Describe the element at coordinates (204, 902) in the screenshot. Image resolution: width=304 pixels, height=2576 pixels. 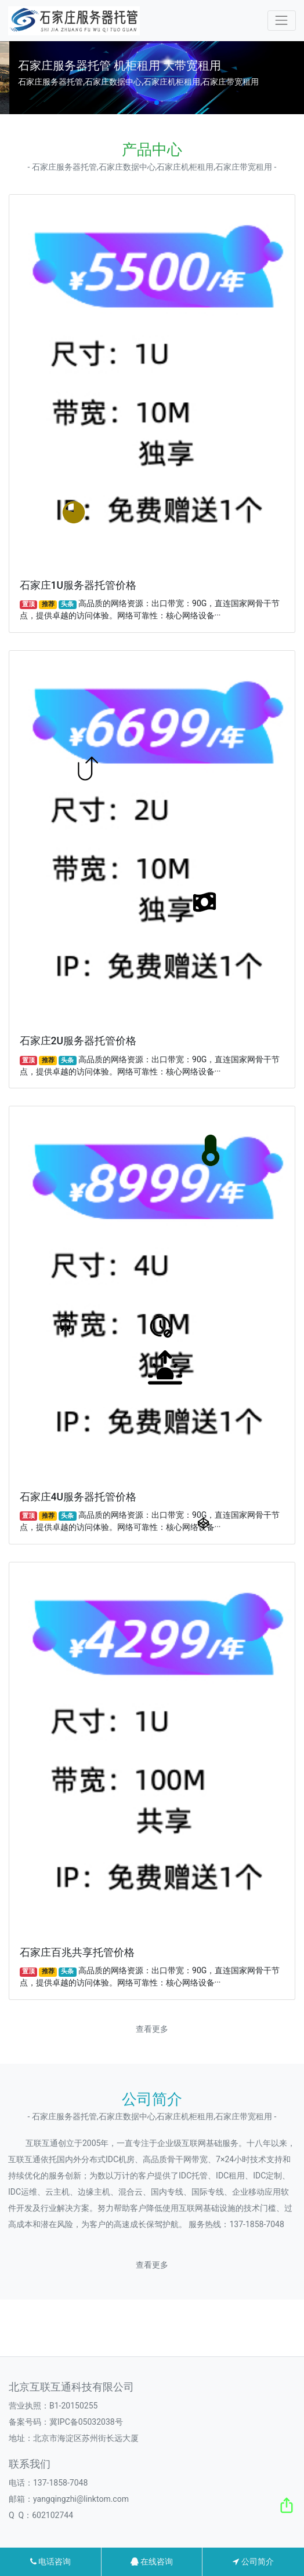
I see `view payment or billing information` at that location.